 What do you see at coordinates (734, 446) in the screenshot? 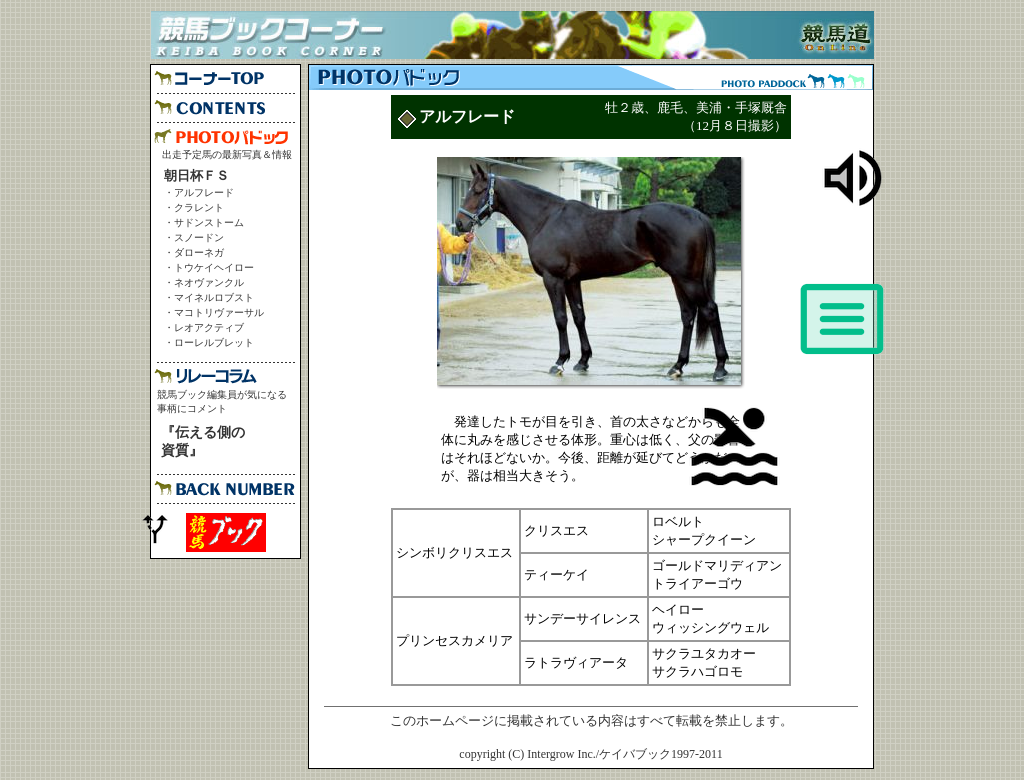
I see `indicates swimming pool amenity available` at bounding box center [734, 446].